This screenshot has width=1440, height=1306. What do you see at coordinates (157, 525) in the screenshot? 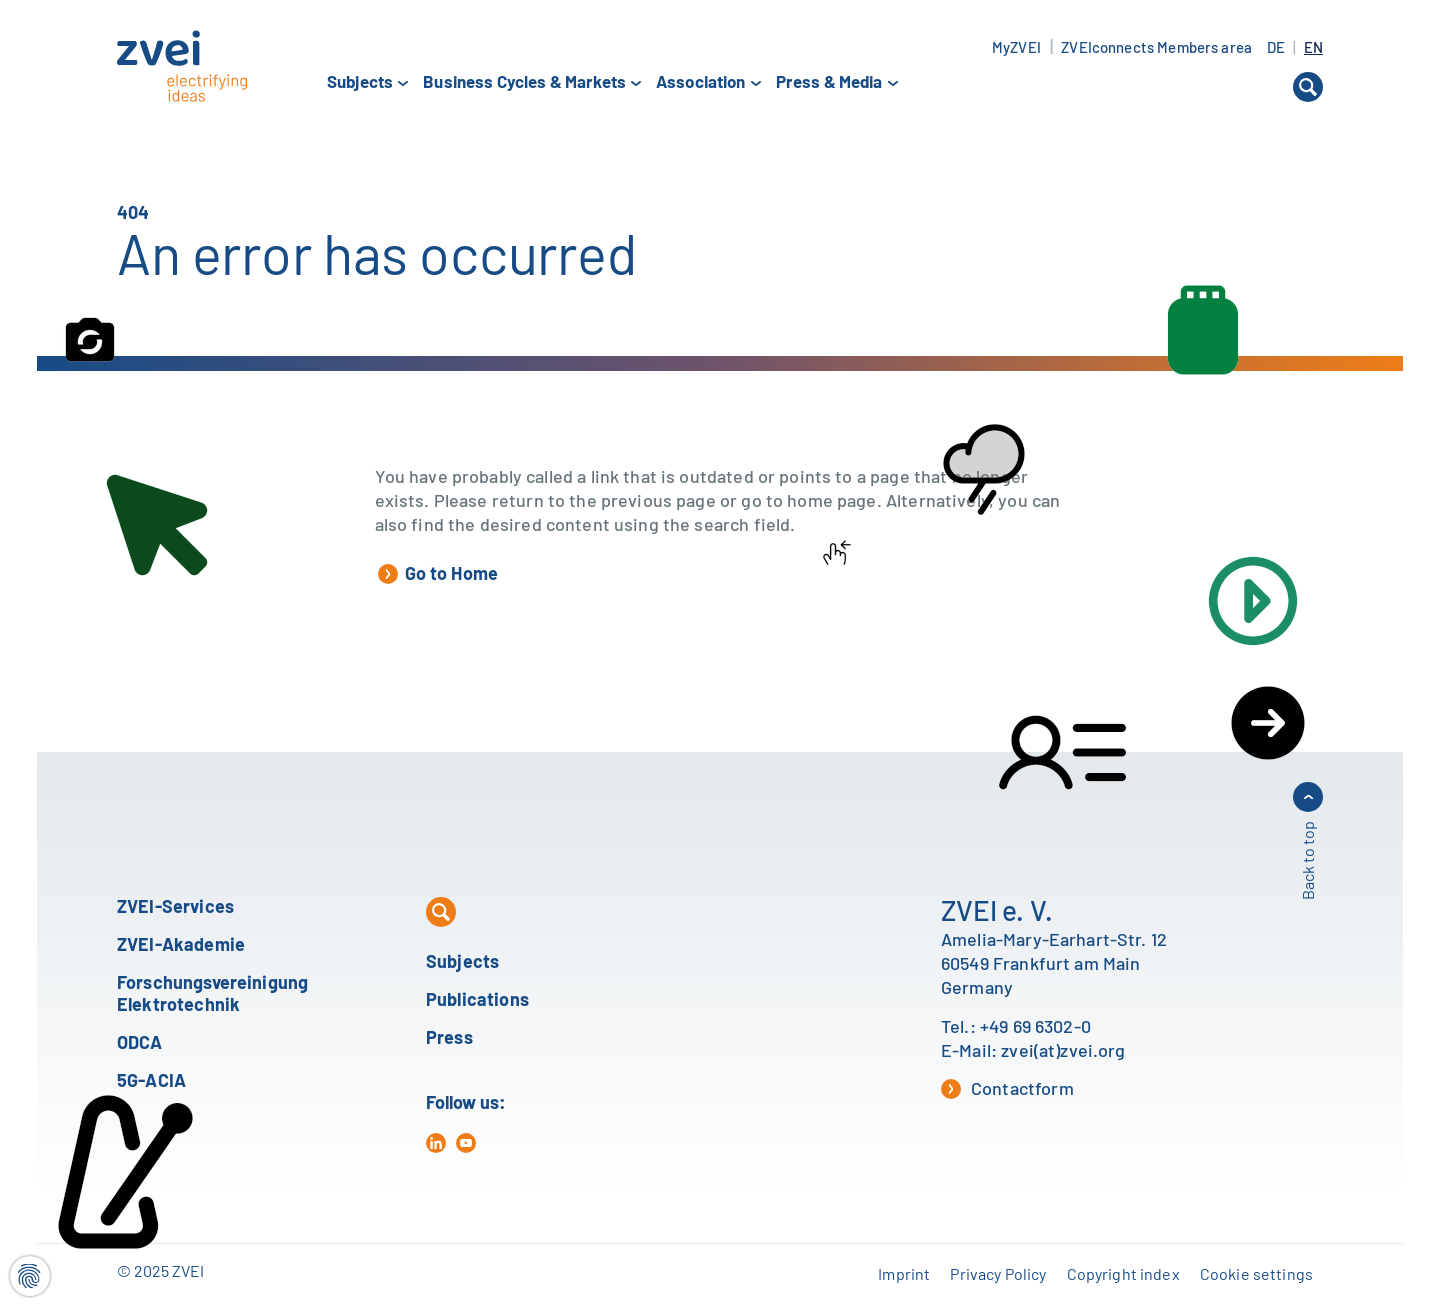
I see `mouse cursor or pointer indicator` at bounding box center [157, 525].